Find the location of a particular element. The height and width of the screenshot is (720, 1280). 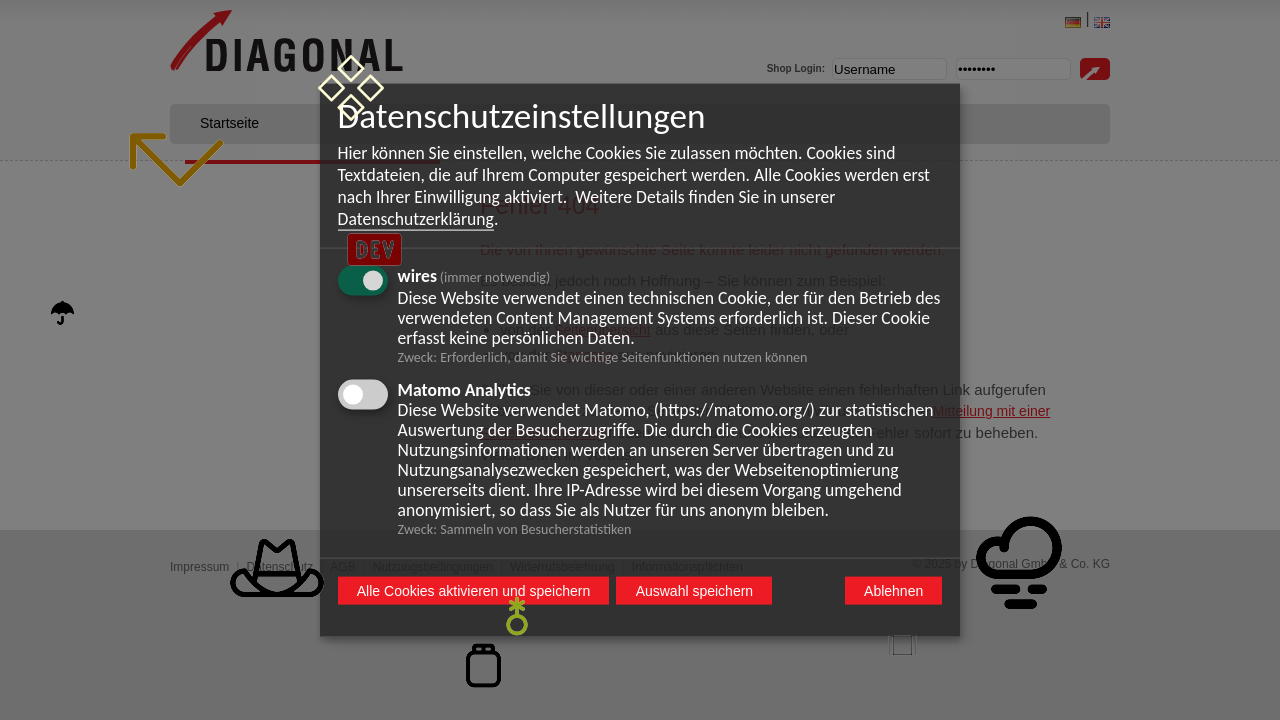

select cowboy hat avatar or profile accessory is located at coordinates (277, 571).